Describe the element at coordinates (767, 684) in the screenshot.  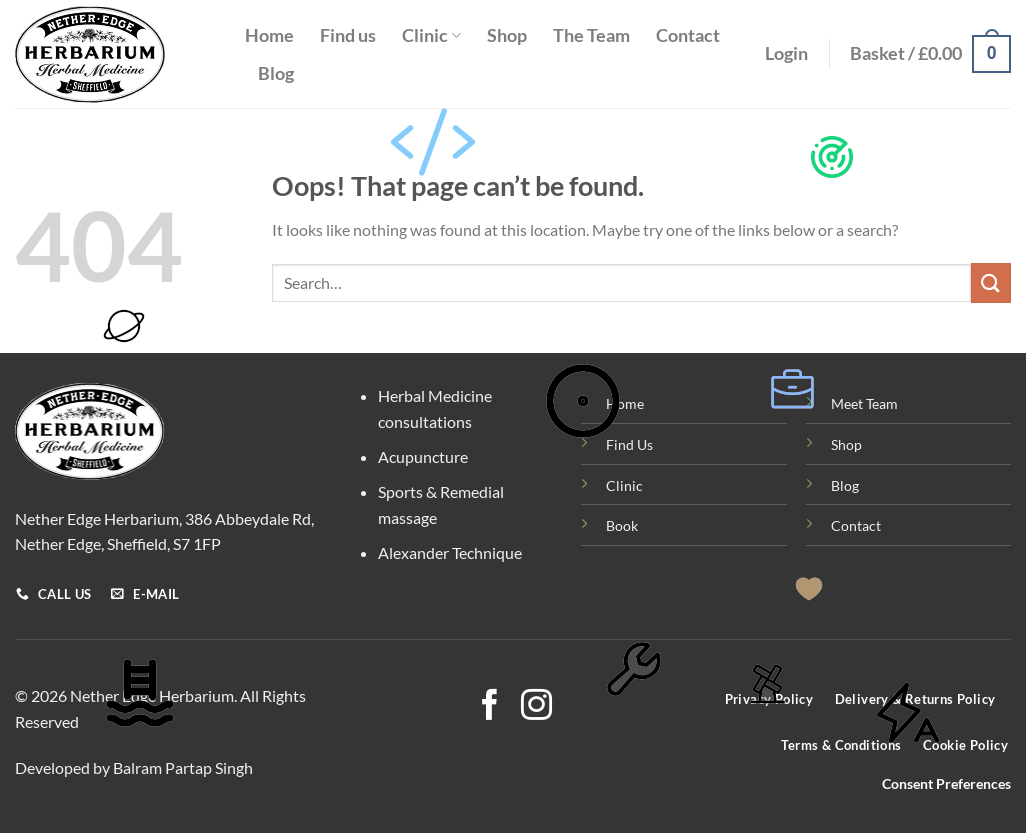
I see `indicates renewable or wind energy options` at that location.